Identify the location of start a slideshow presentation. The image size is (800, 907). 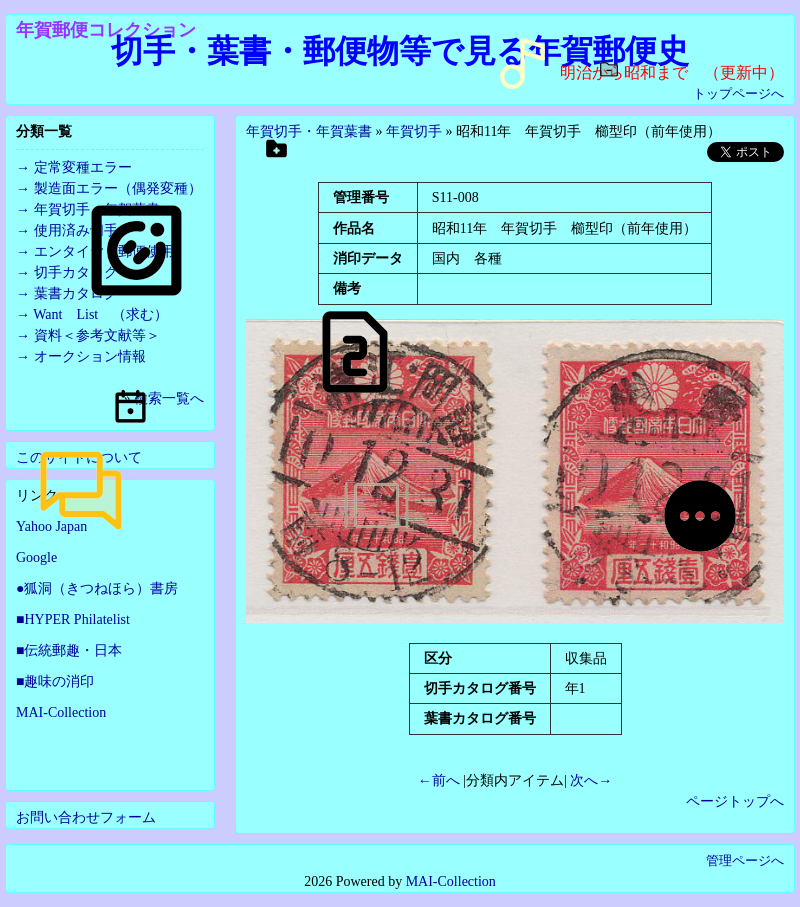
(376, 505).